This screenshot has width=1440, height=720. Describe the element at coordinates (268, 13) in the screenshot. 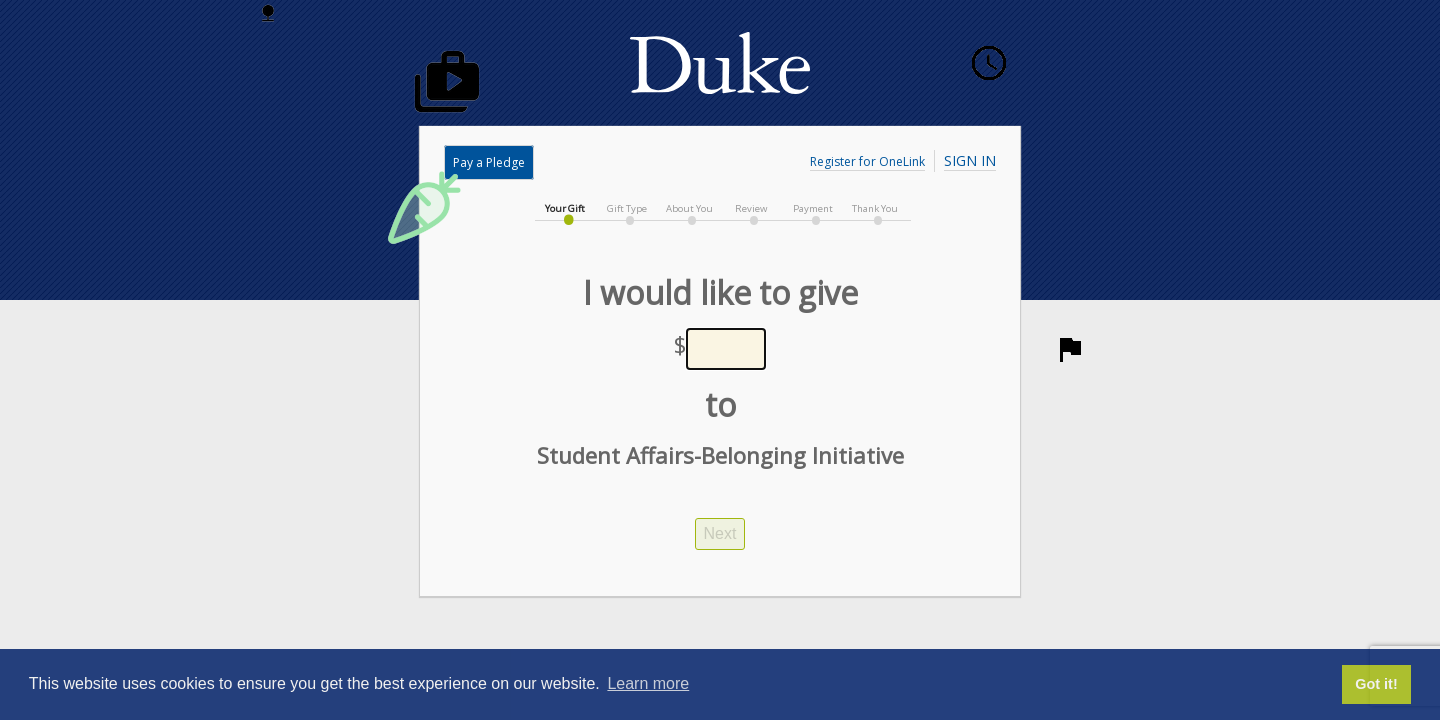

I see `view nature or outdoor photos` at that location.